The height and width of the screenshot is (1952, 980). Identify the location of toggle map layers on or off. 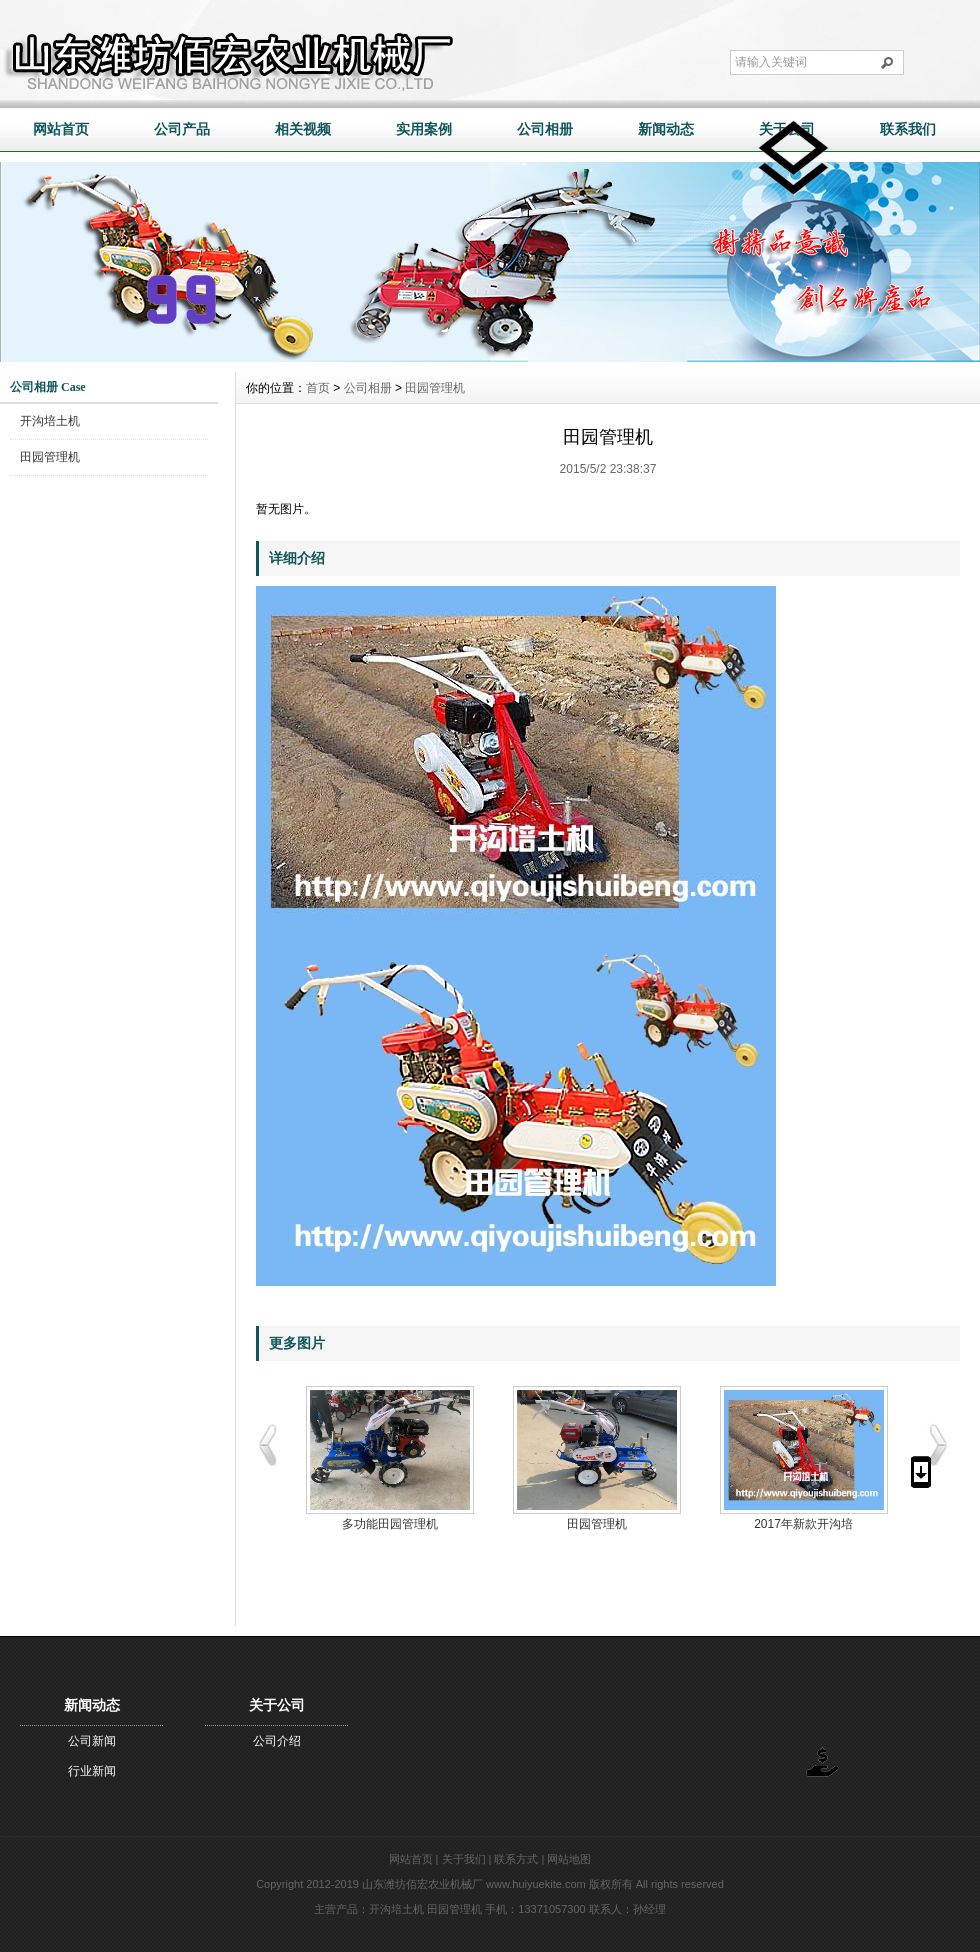
(793, 159).